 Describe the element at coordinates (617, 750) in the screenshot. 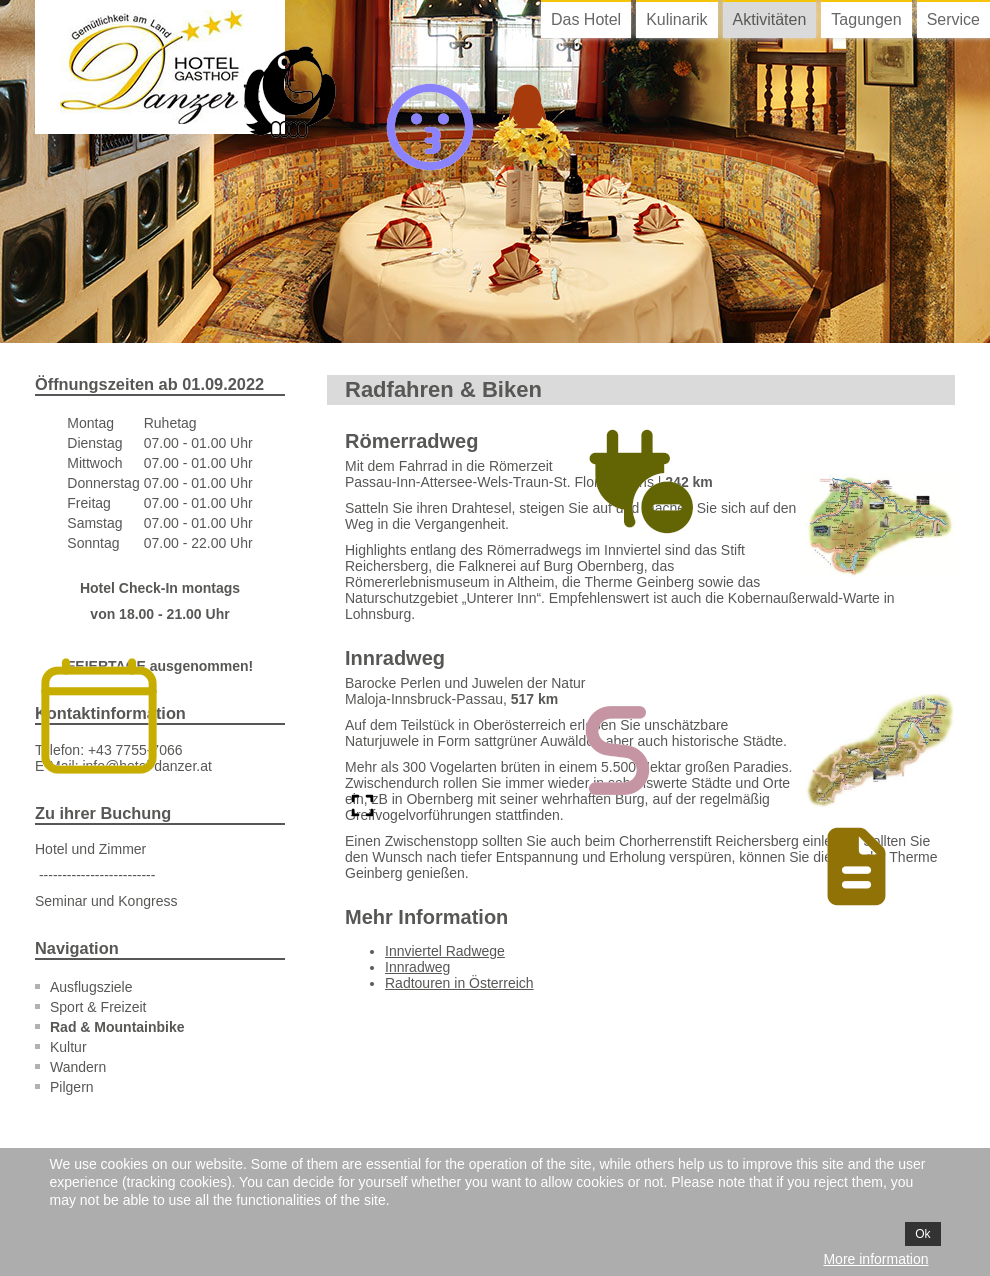

I see `indicates items starting with the letter S` at that location.